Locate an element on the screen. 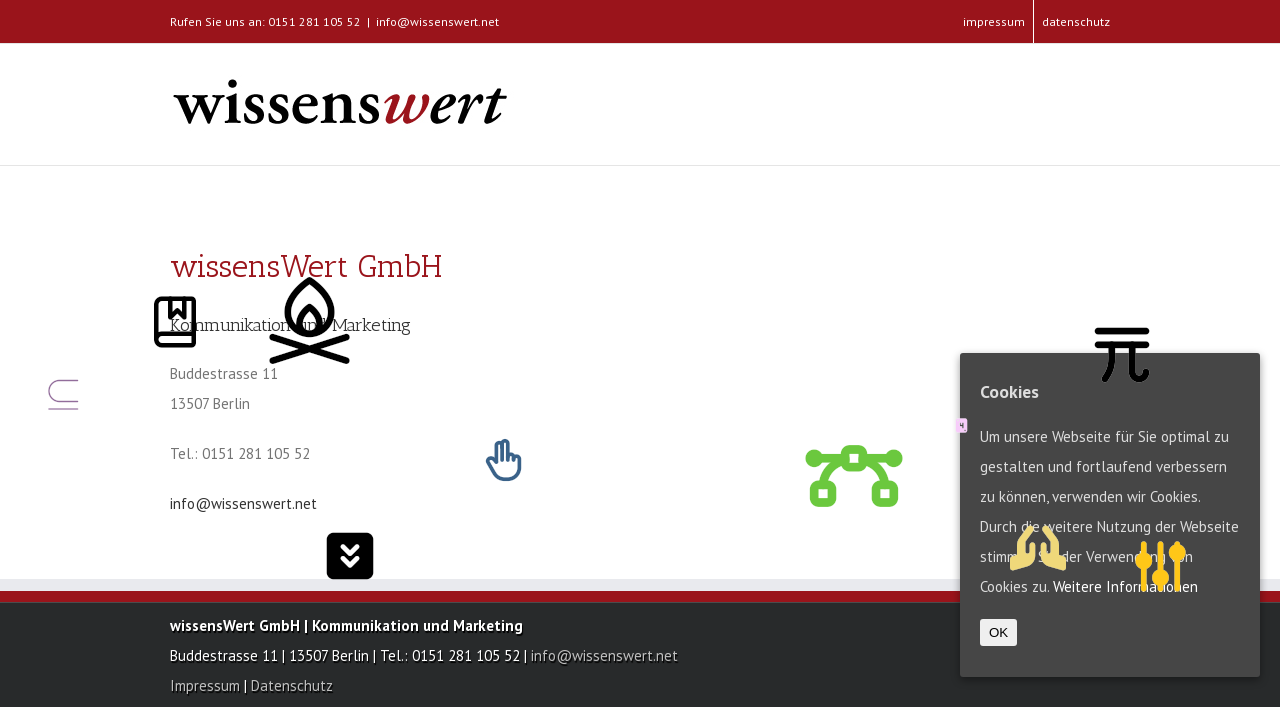 The height and width of the screenshot is (720, 1280). view your bookmarked items is located at coordinates (175, 322).